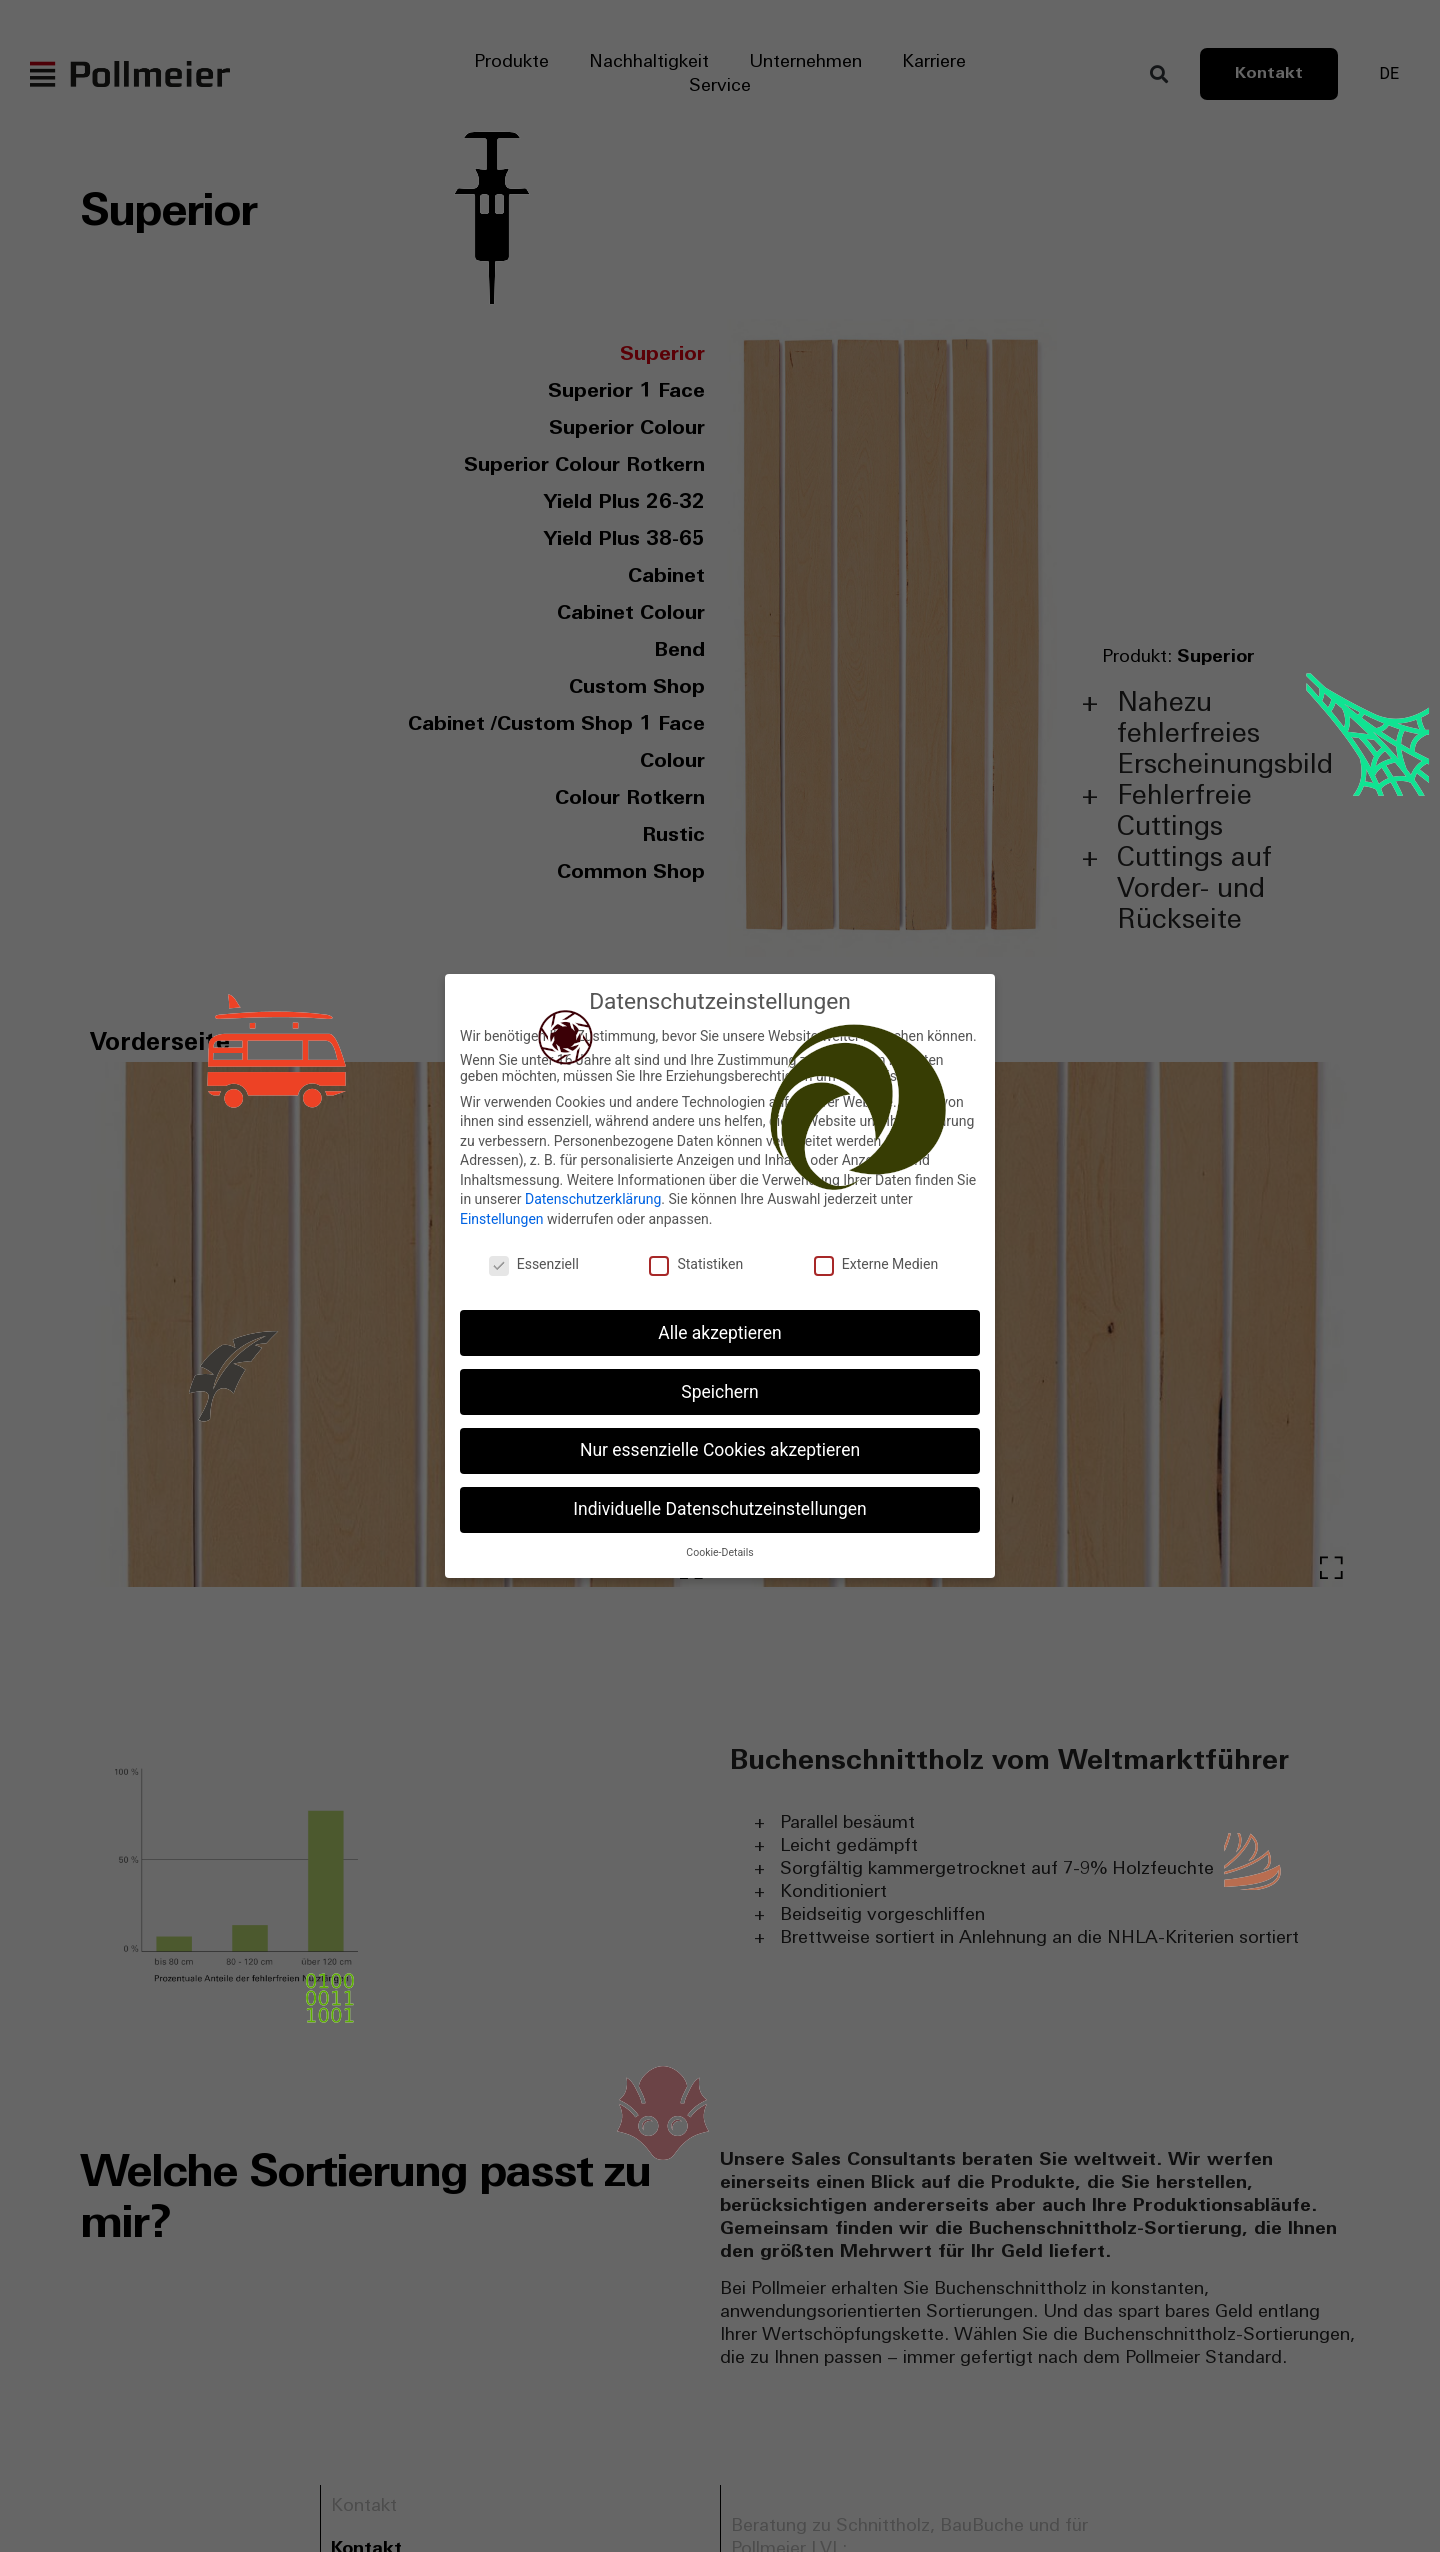 Image resolution: width=1440 pixels, height=2552 pixels. What do you see at coordinates (663, 2113) in the screenshot?
I see `select triton or sea creature character` at bounding box center [663, 2113].